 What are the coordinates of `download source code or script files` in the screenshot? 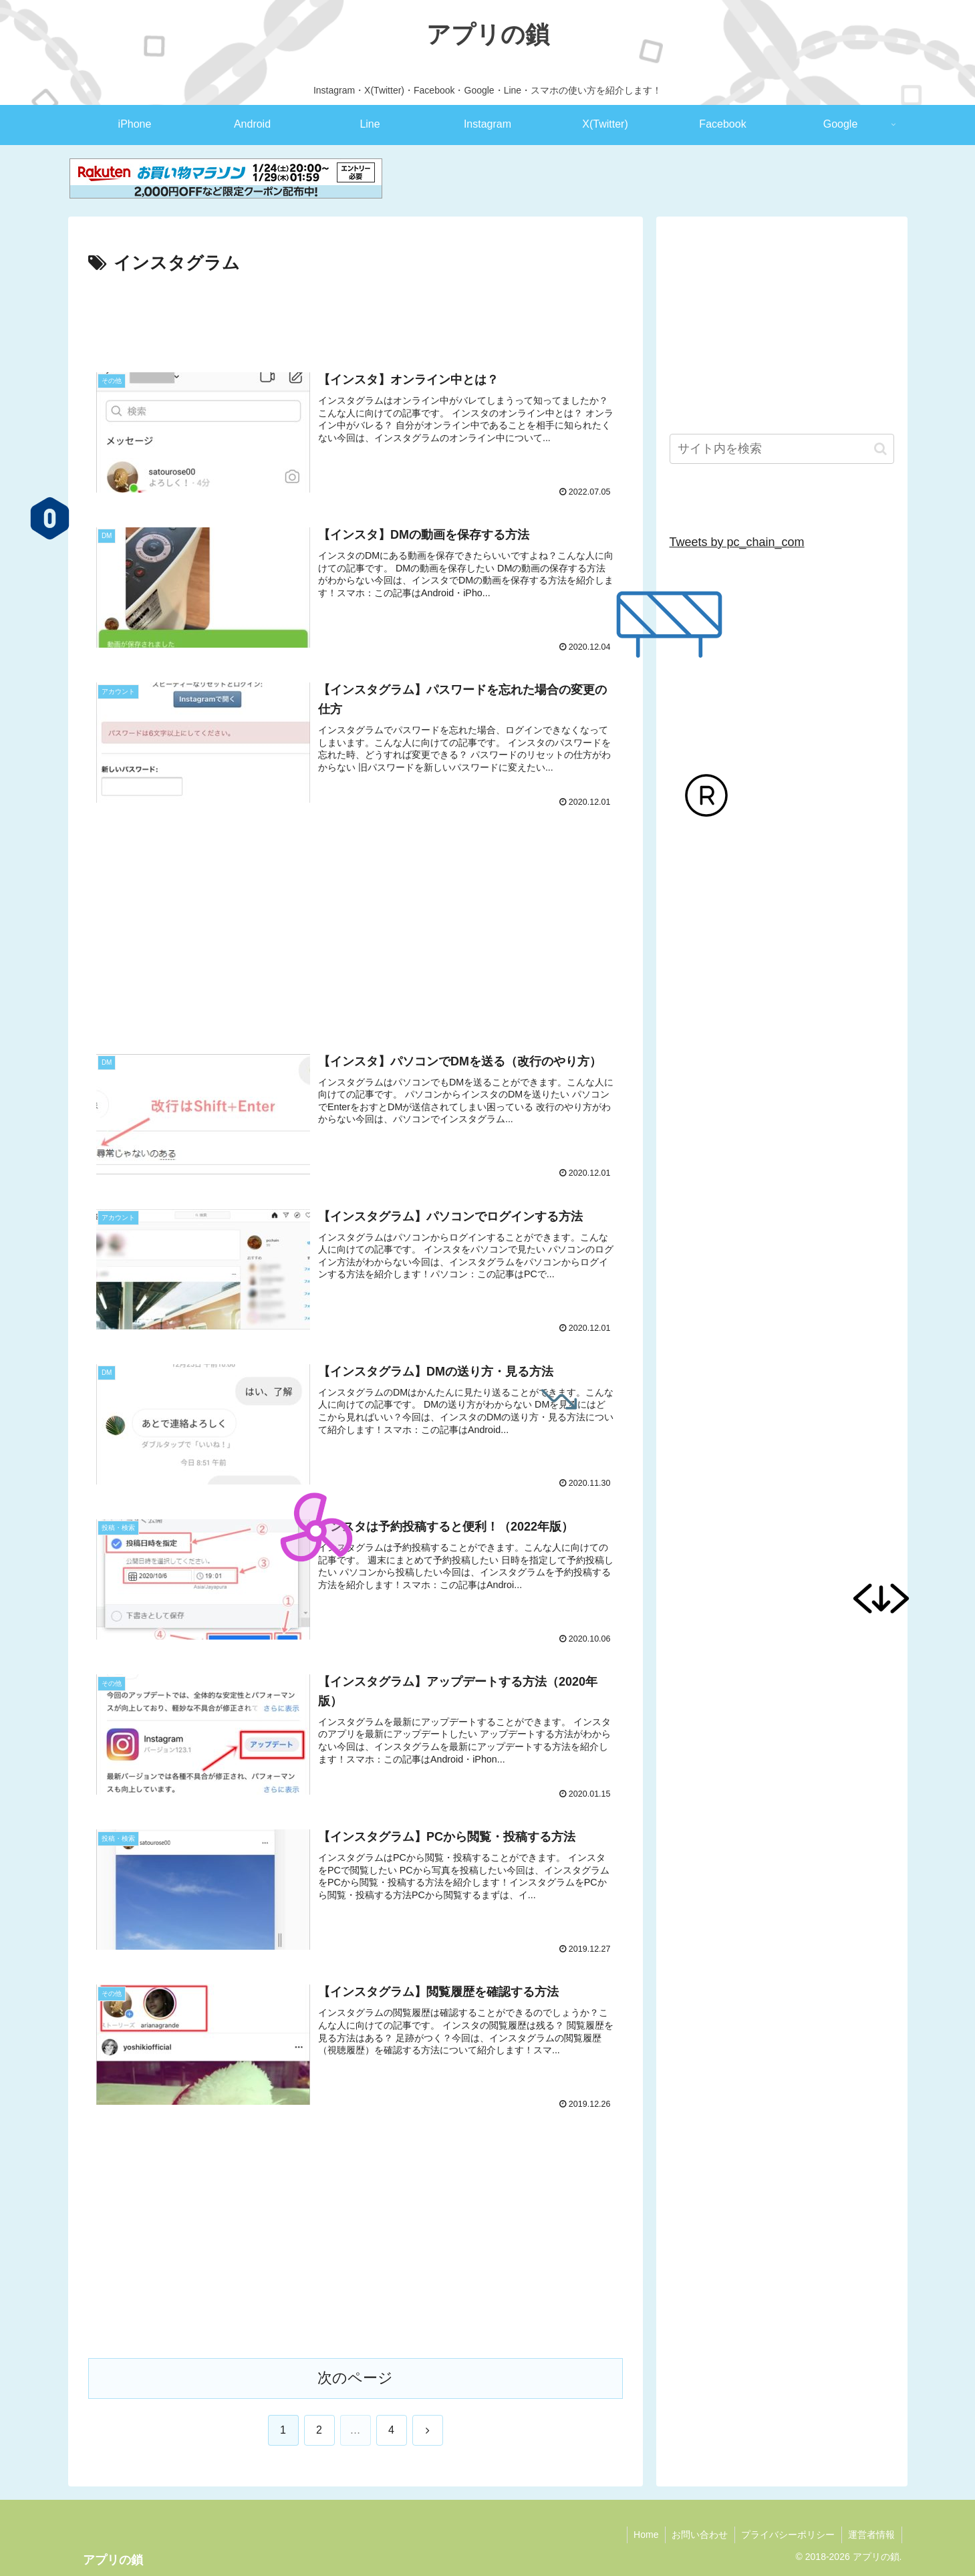 It's located at (881, 1598).